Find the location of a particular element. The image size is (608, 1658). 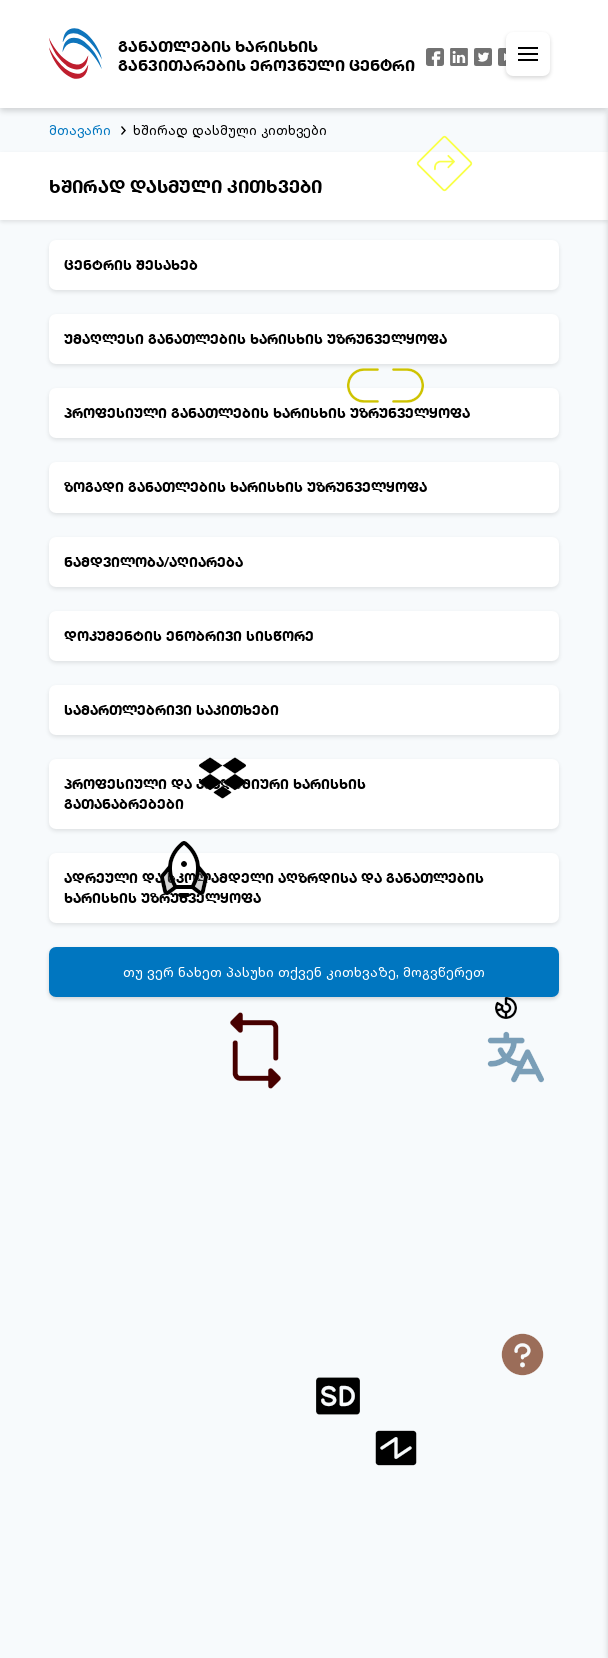

select sawtooth waveform in audio synthesizer is located at coordinates (396, 1448).